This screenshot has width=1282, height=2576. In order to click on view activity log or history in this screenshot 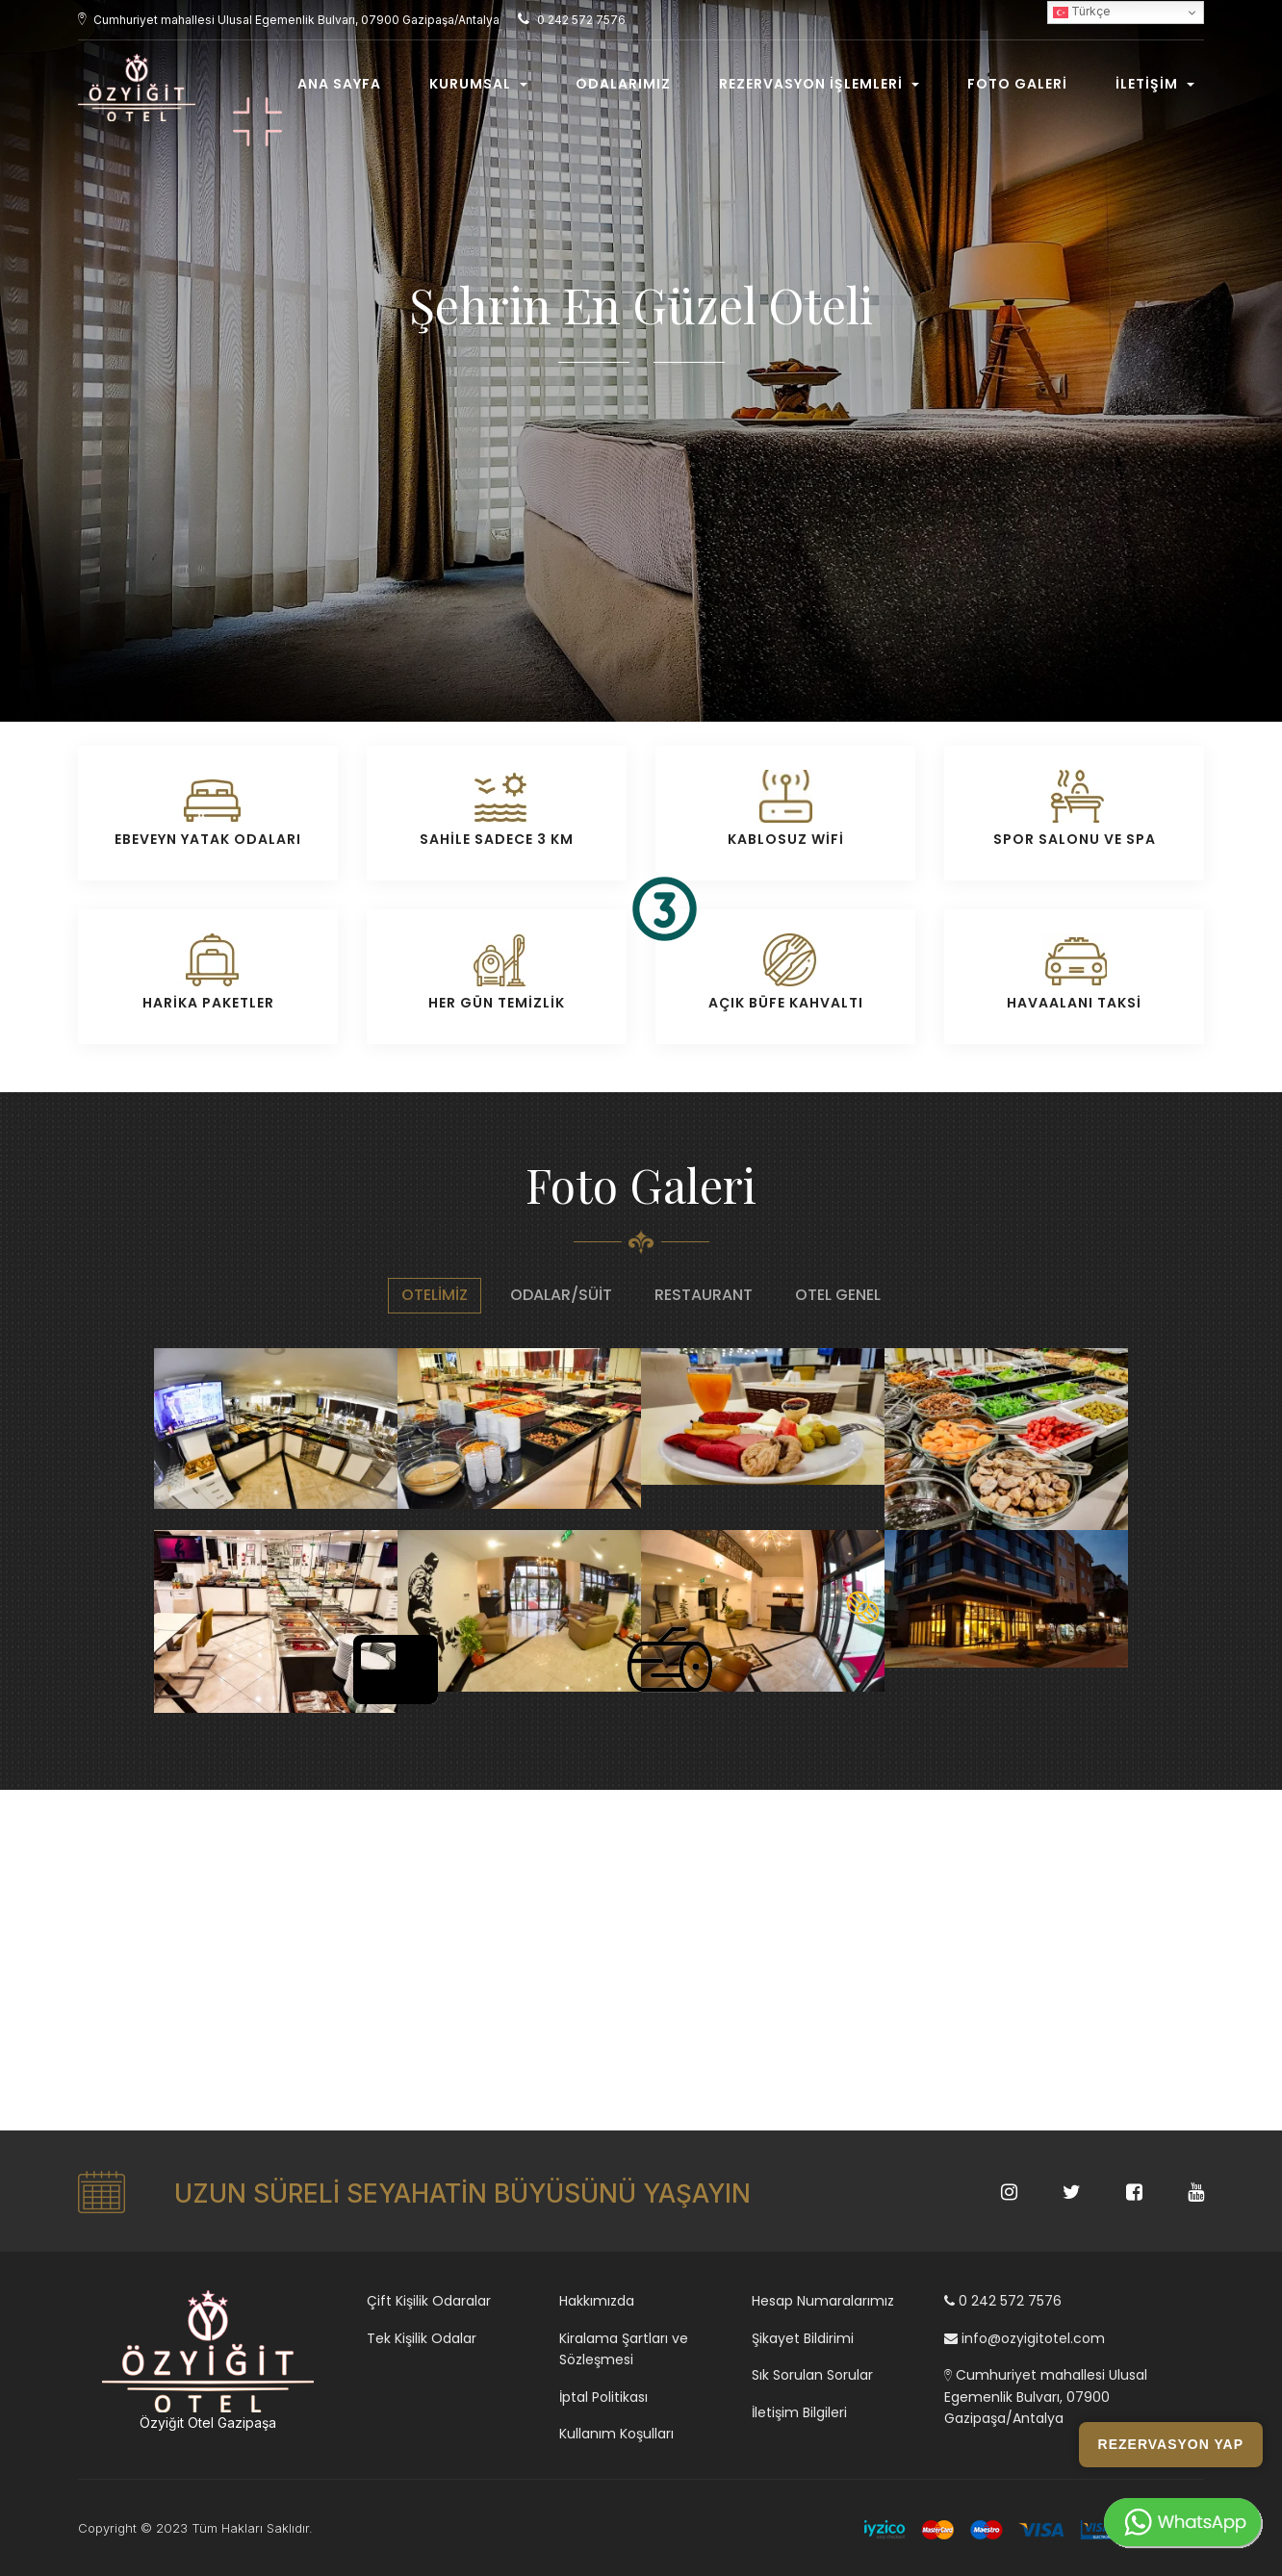, I will do `click(670, 1664)`.